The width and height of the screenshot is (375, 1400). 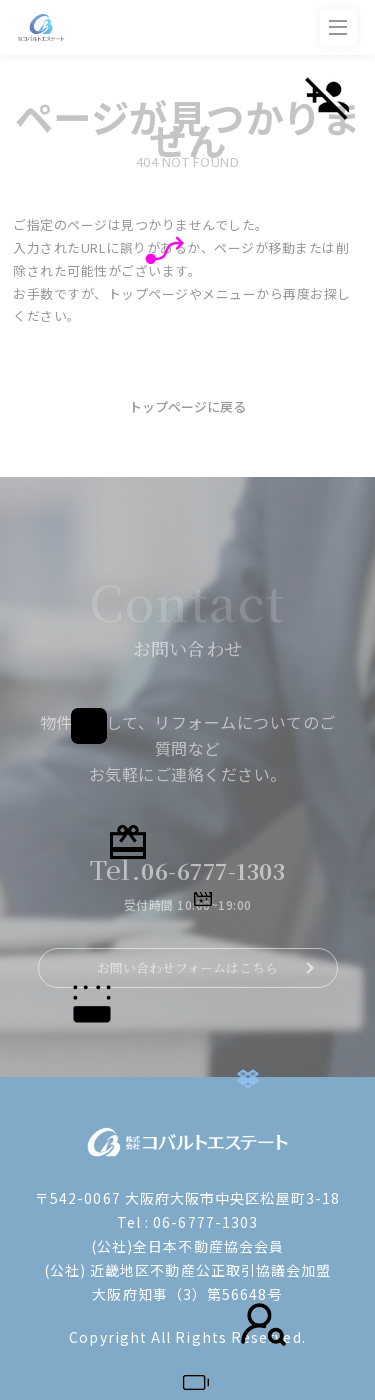 I want to click on stop media playback, so click(x=89, y=726).